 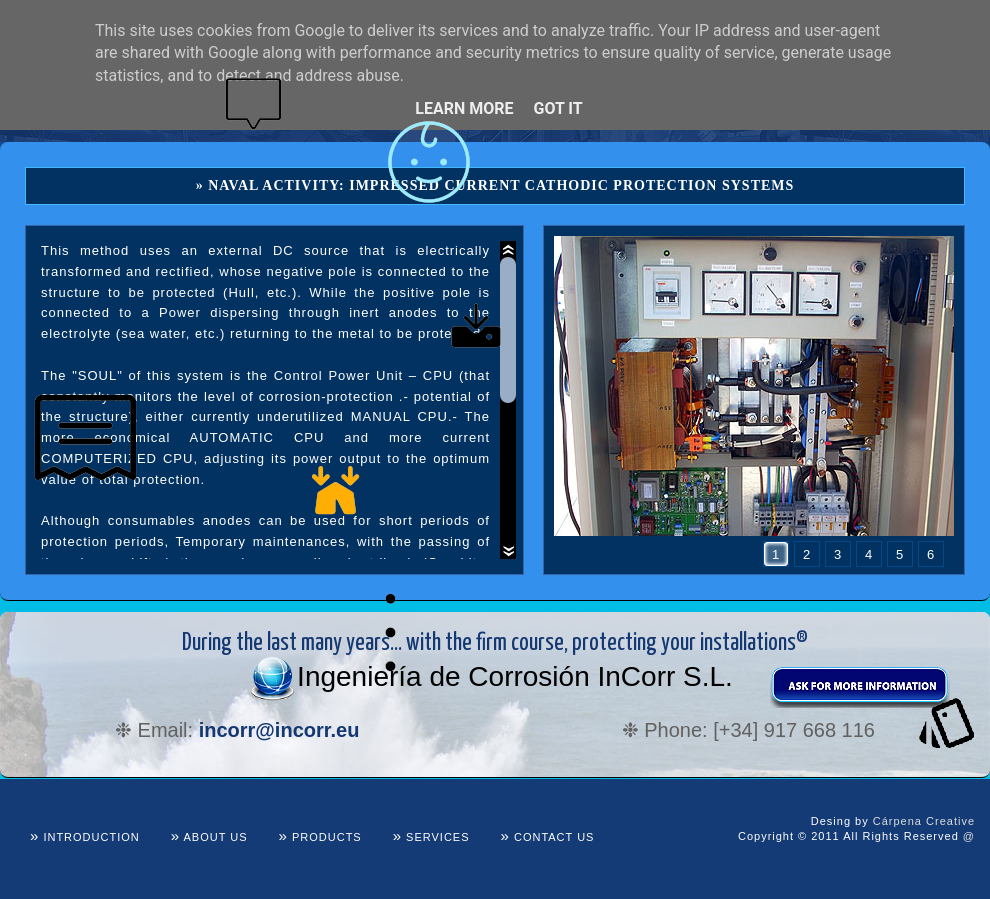 What do you see at coordinates (85, 437) in the screenshot?
I see `view purchase receipt or transaction history` at bounding box center [85, 437].